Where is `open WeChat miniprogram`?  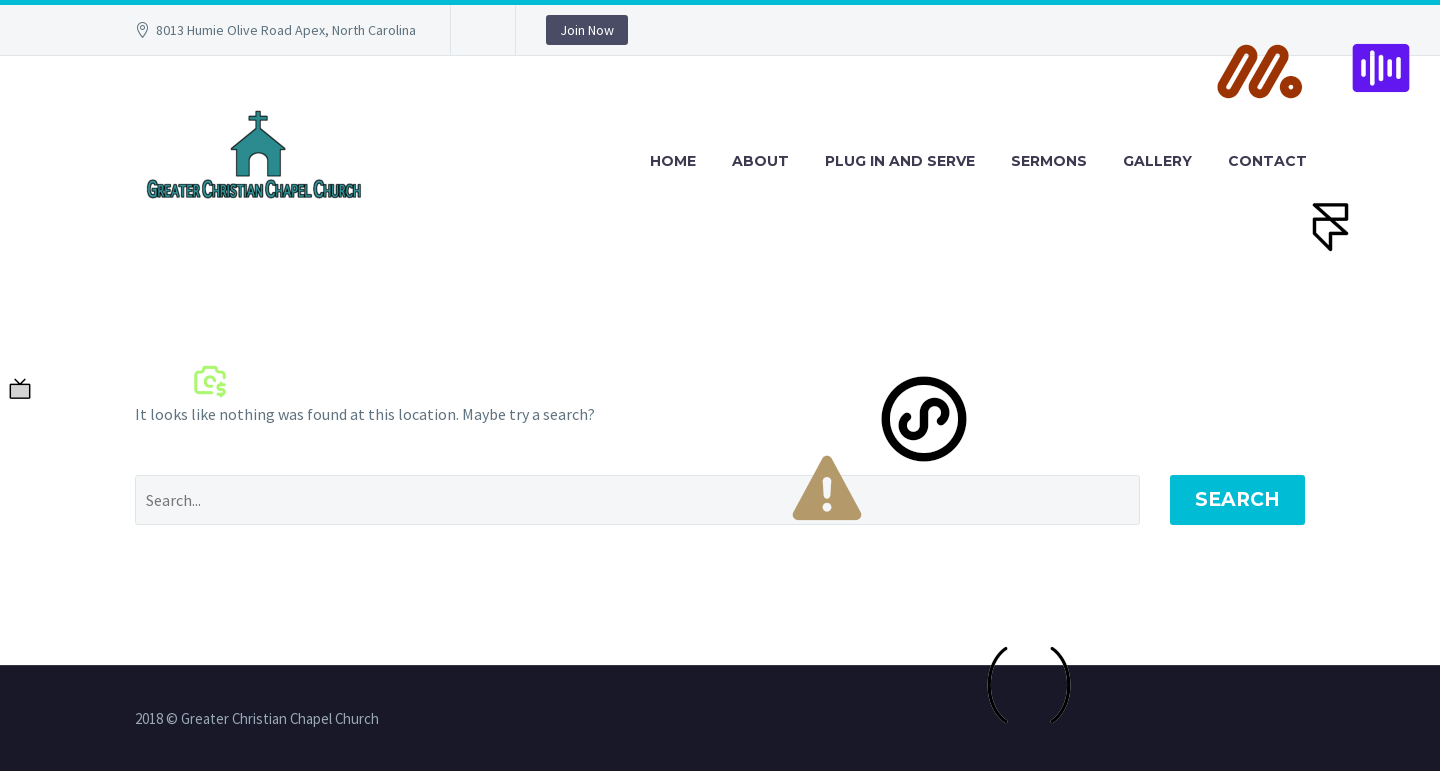 open WeChat miniprogram is located at coordinates (924, 419).